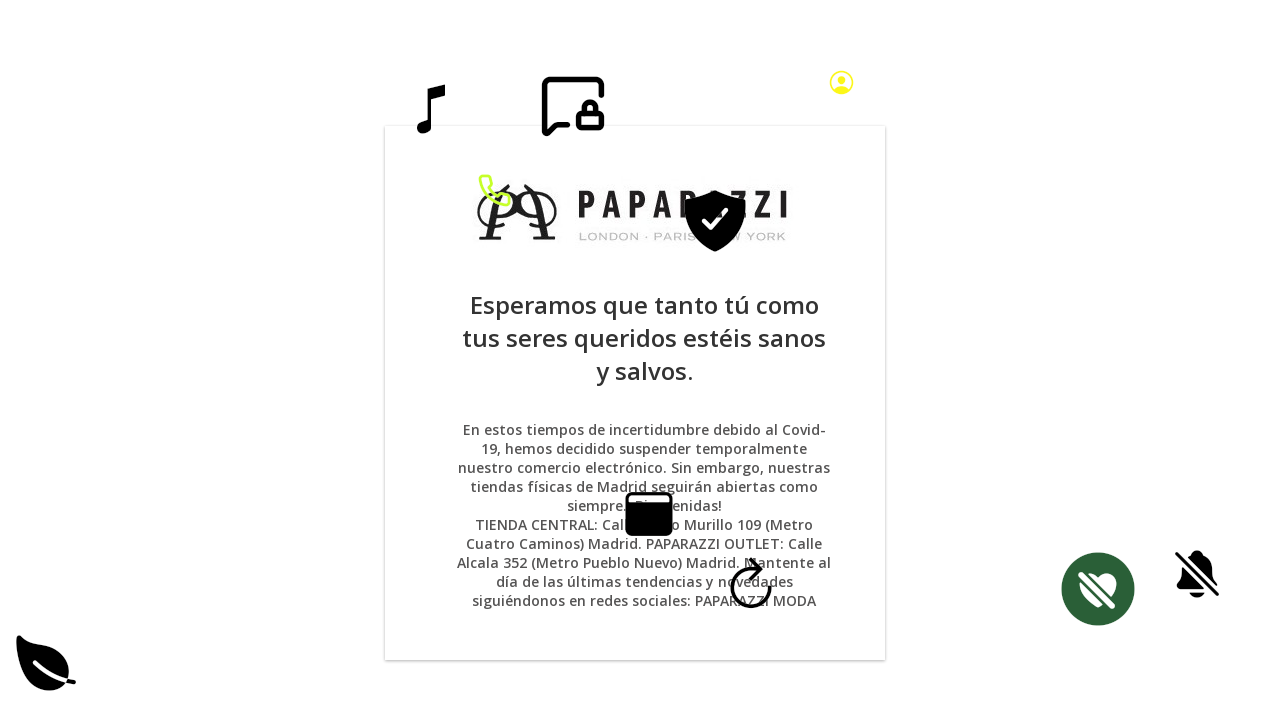 The height and width of the screenshot is (720, 1270). What do you see at coordinates (431, 109) in the screenshot?
I see `play or access music` at bounding box center [431, 109].